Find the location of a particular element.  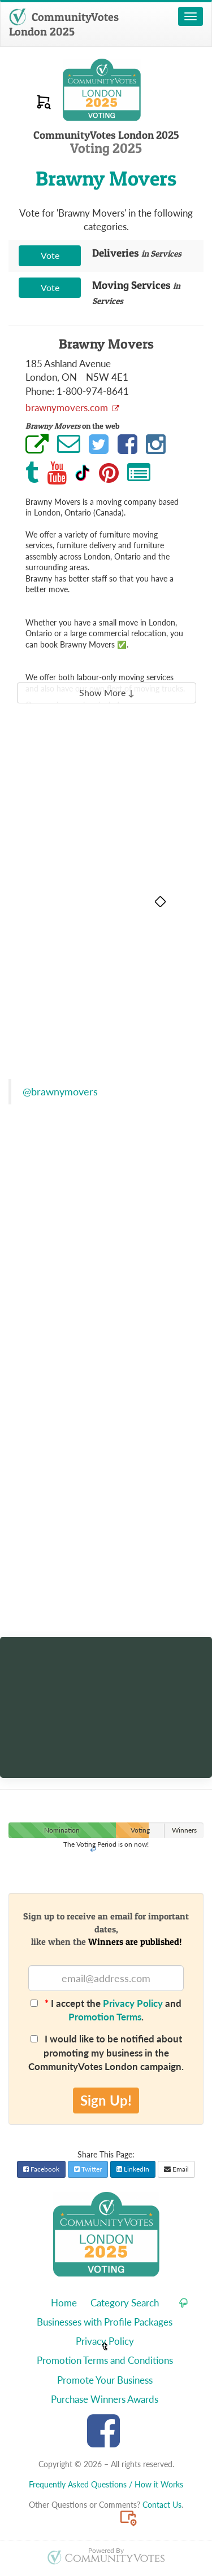

open tumblr app is located at coordinates (105, 2346).